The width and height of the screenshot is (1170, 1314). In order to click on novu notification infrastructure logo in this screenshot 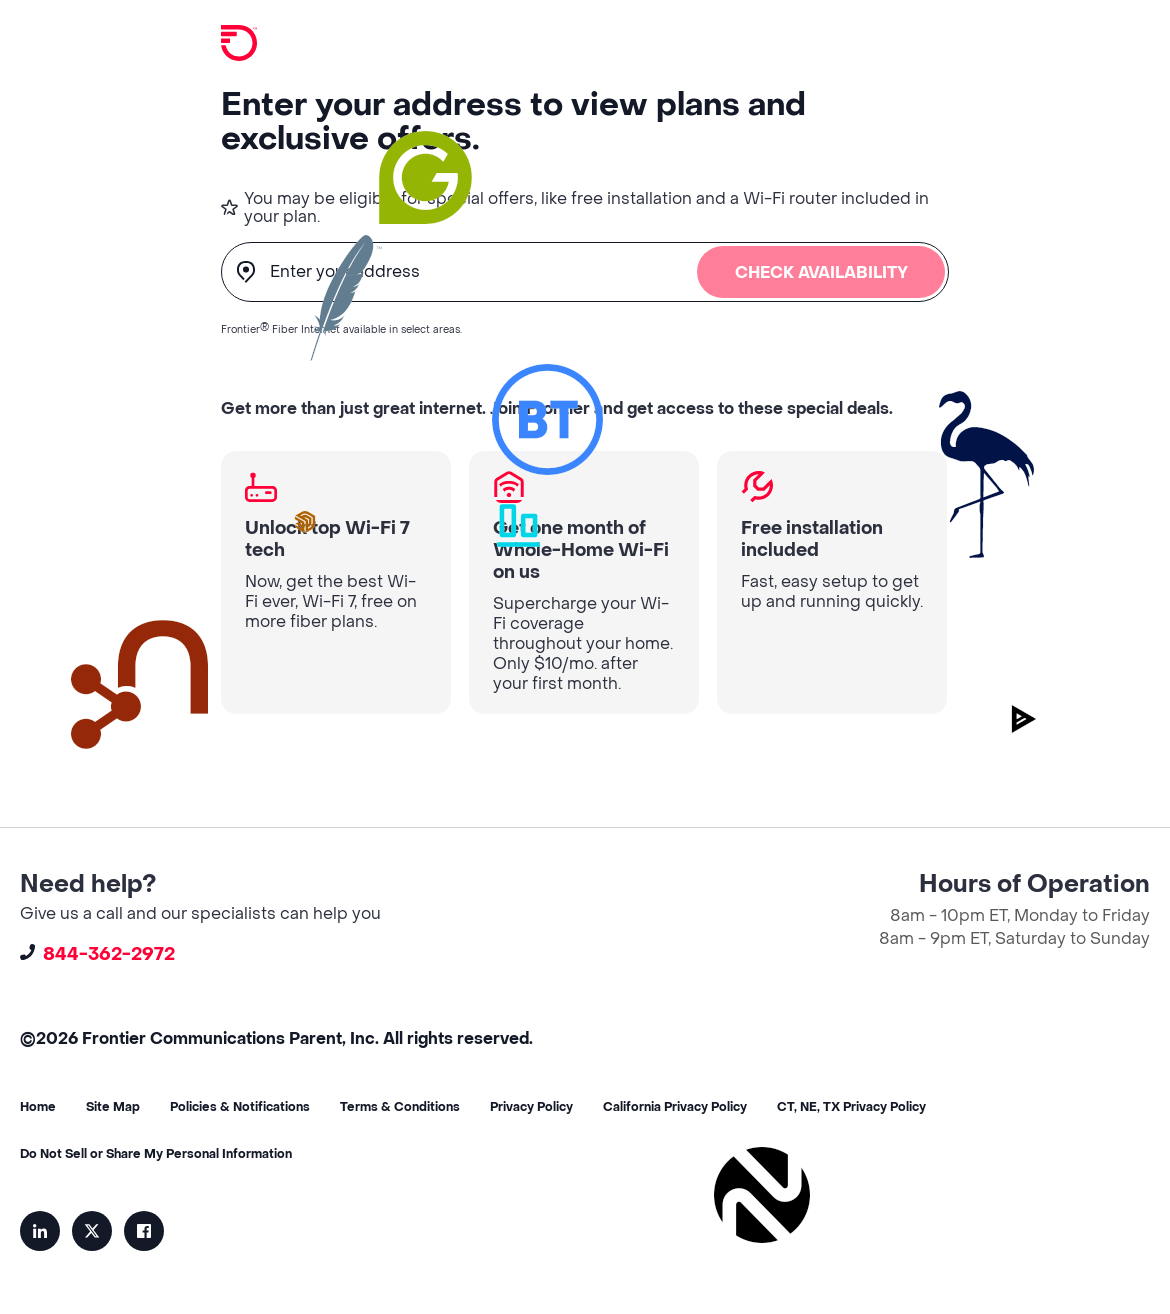, I will do `click(762, 1195)`.